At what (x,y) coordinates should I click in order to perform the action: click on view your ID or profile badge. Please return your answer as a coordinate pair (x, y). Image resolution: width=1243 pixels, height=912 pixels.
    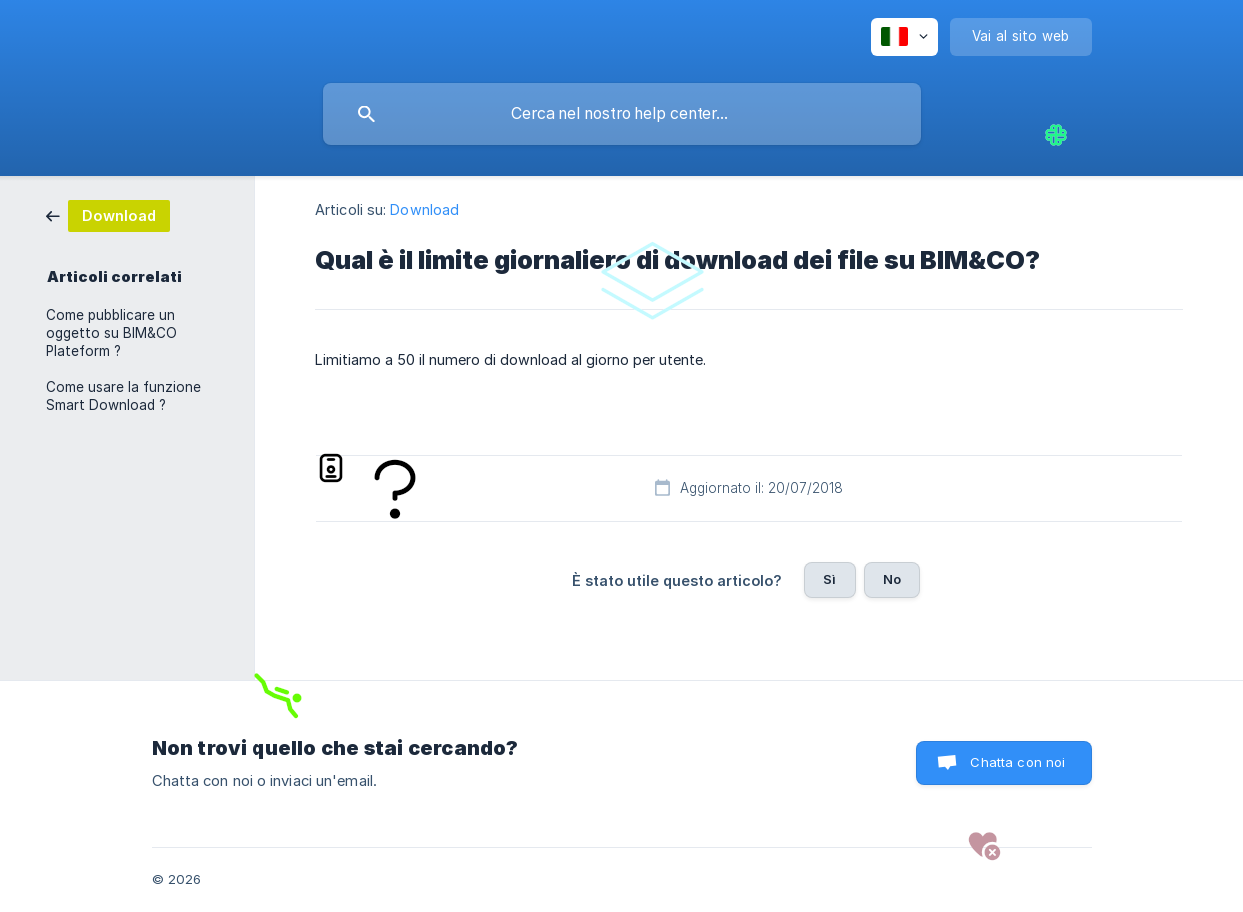
    Looking at the image, I should click on (331, 468).